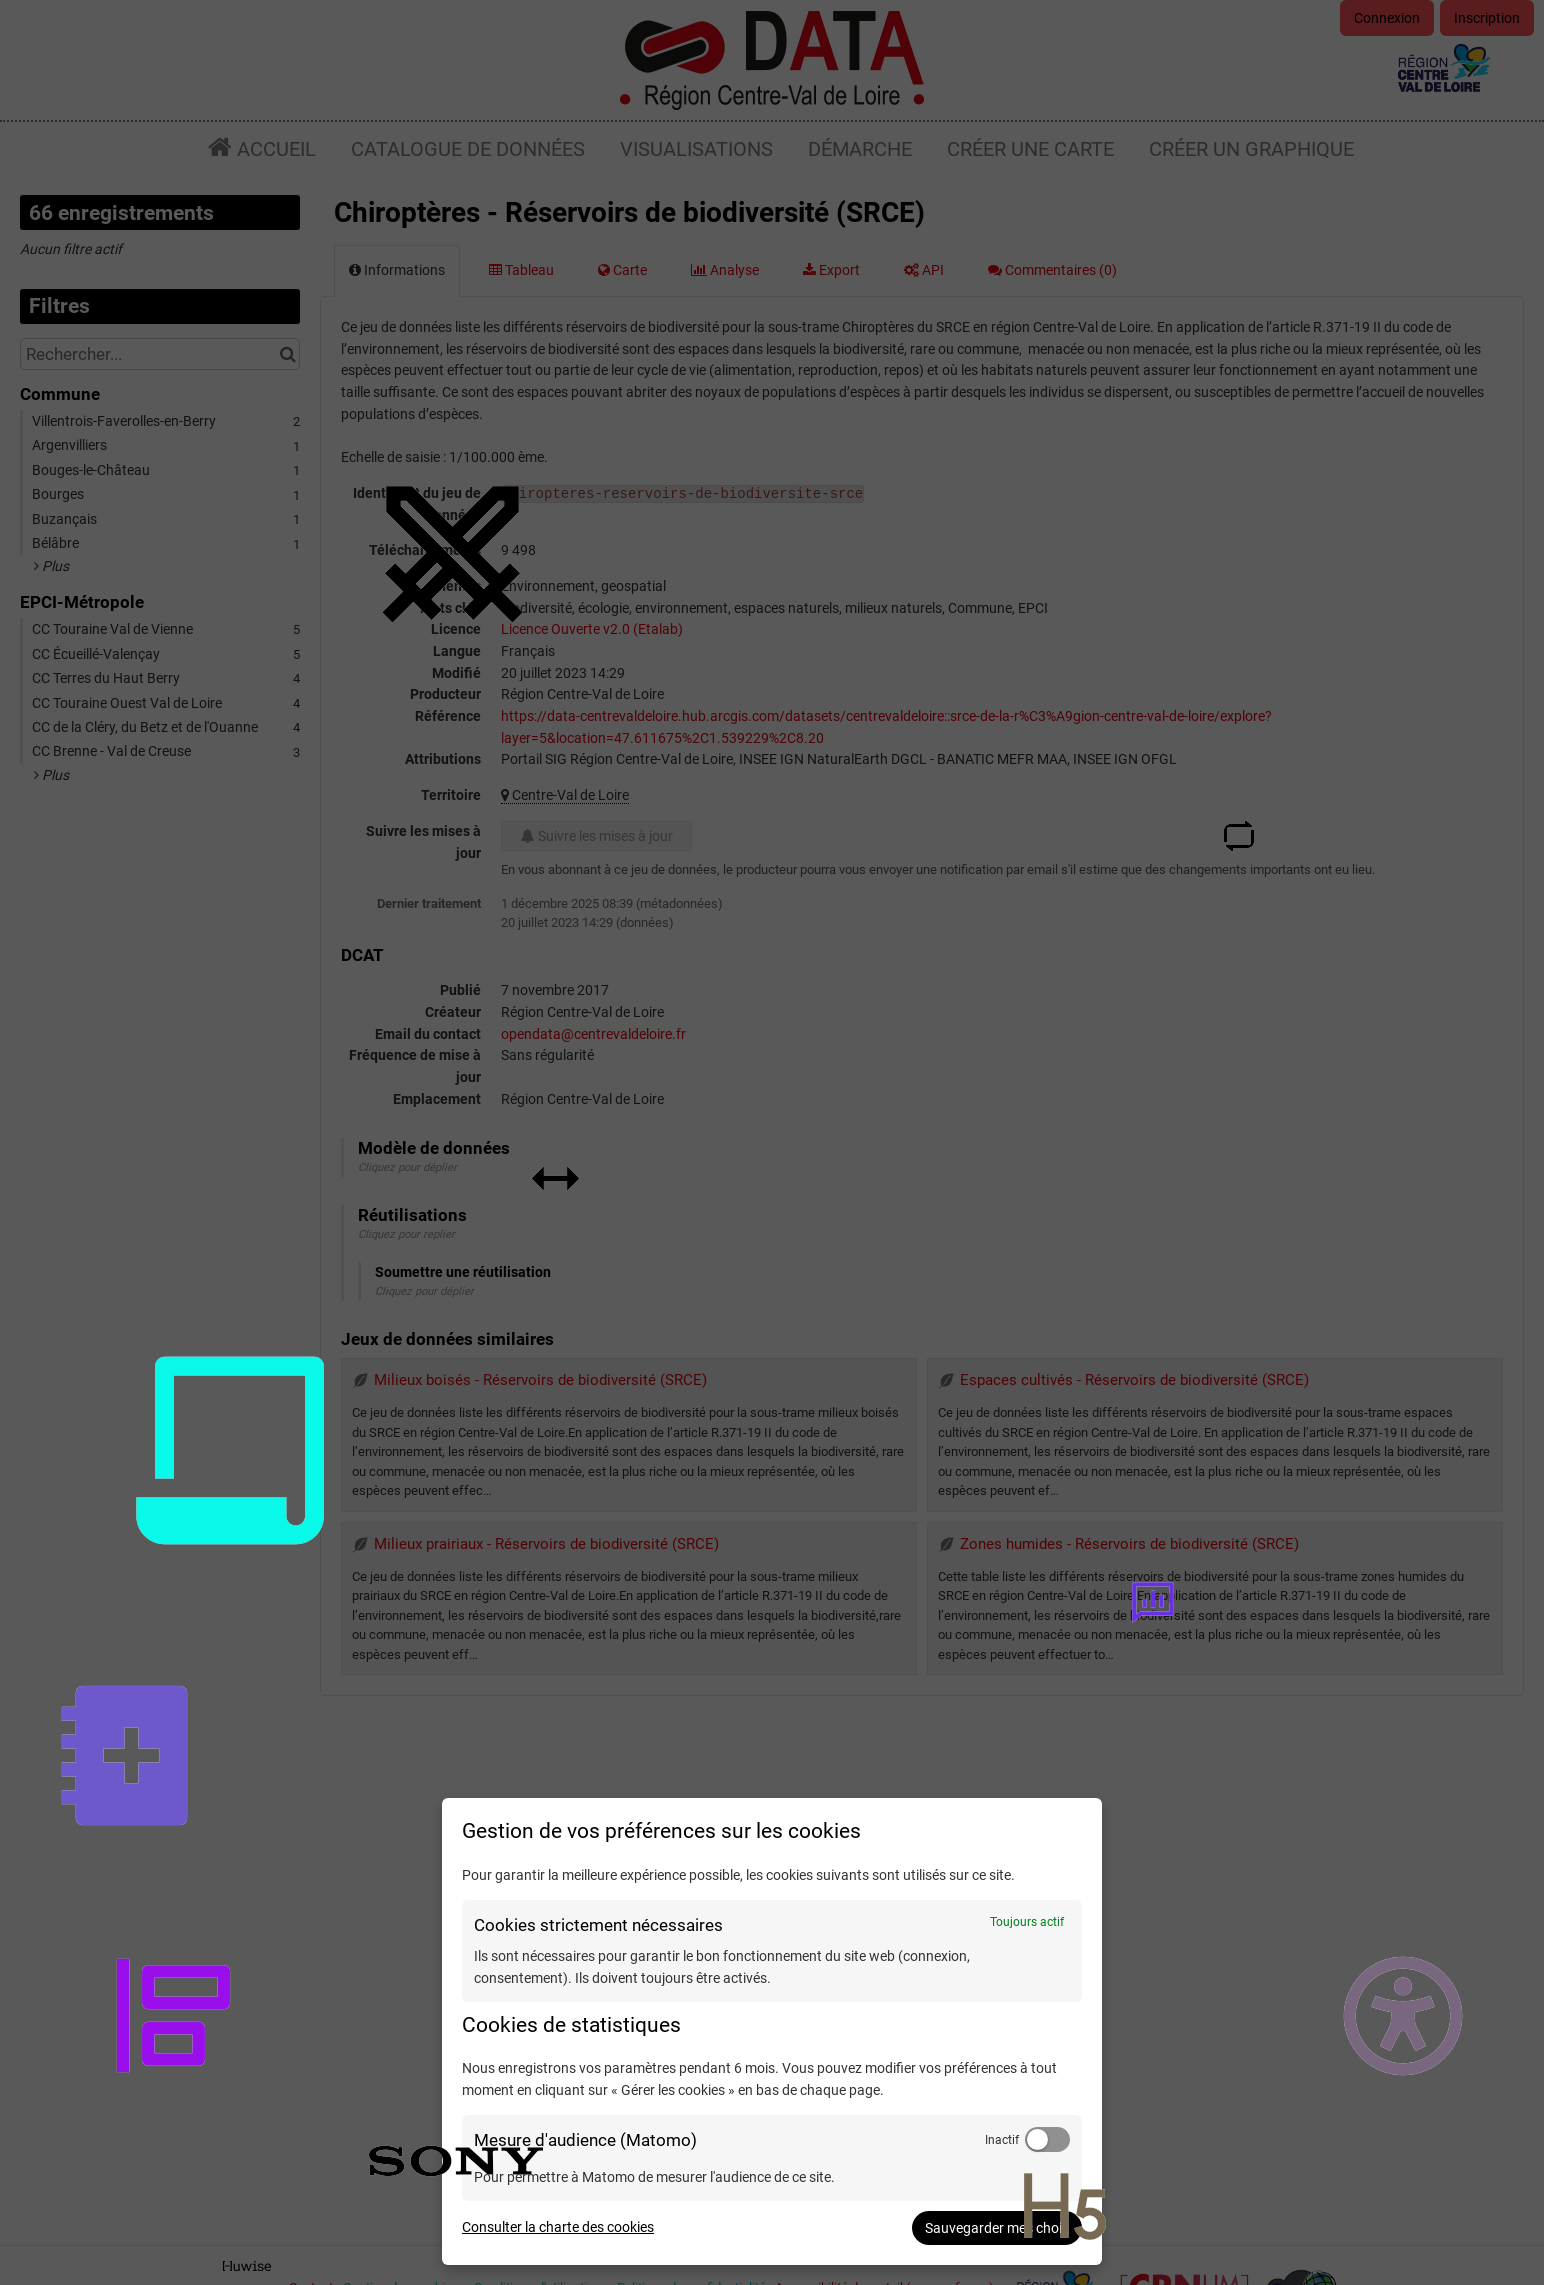  Describe the element at coordinates (239, 1450) in the screenshot. I see `view document or paper file` at that location.